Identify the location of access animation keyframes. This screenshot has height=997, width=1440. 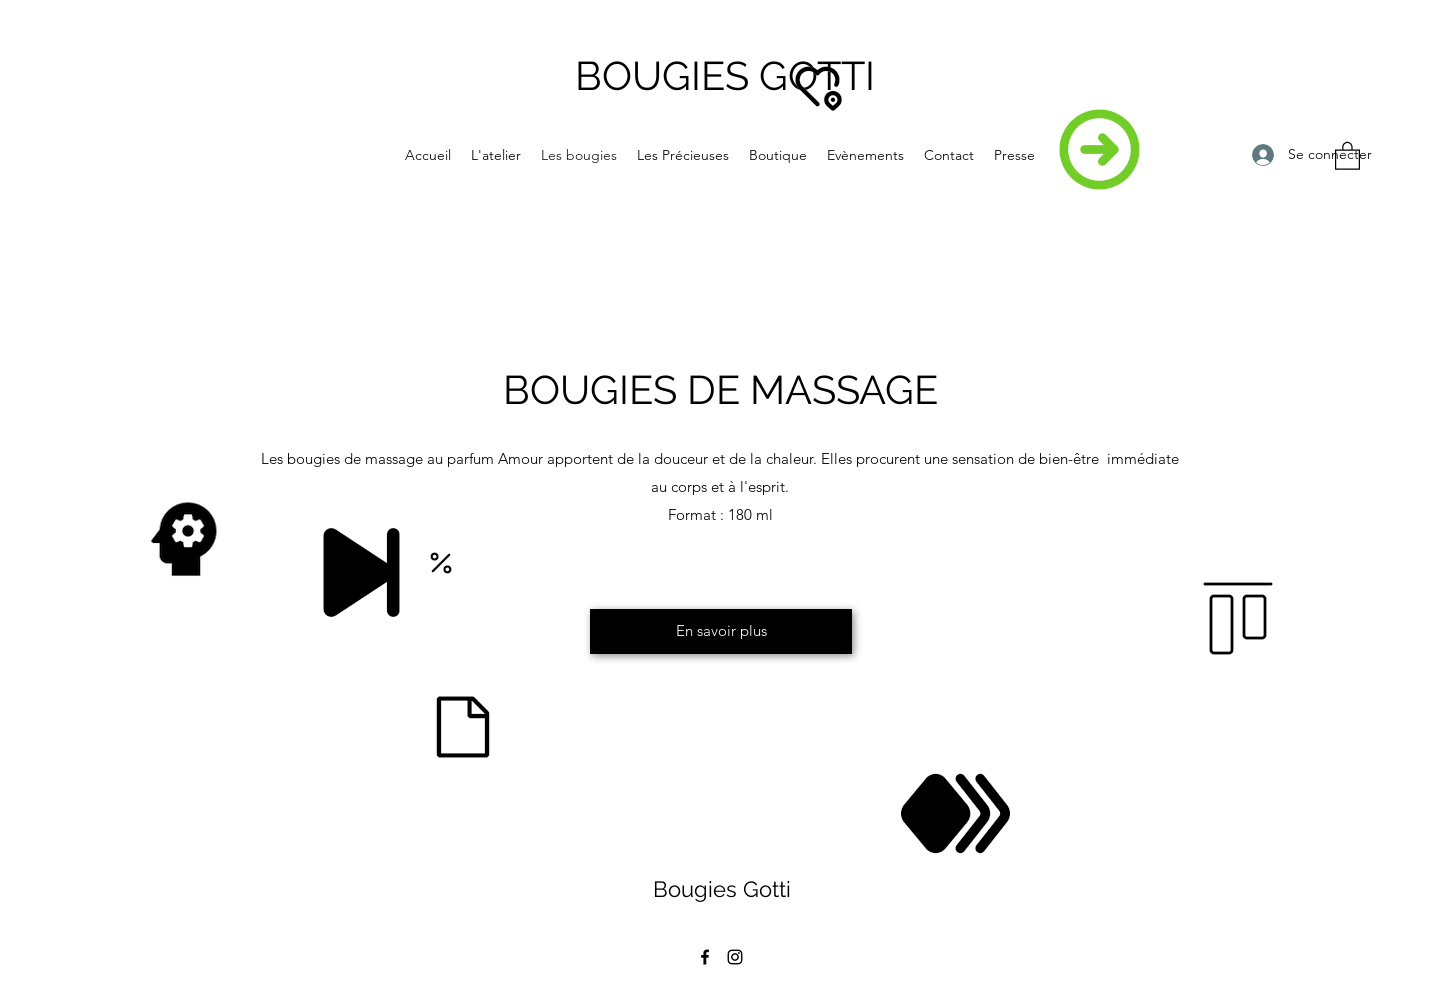
(955, 813).